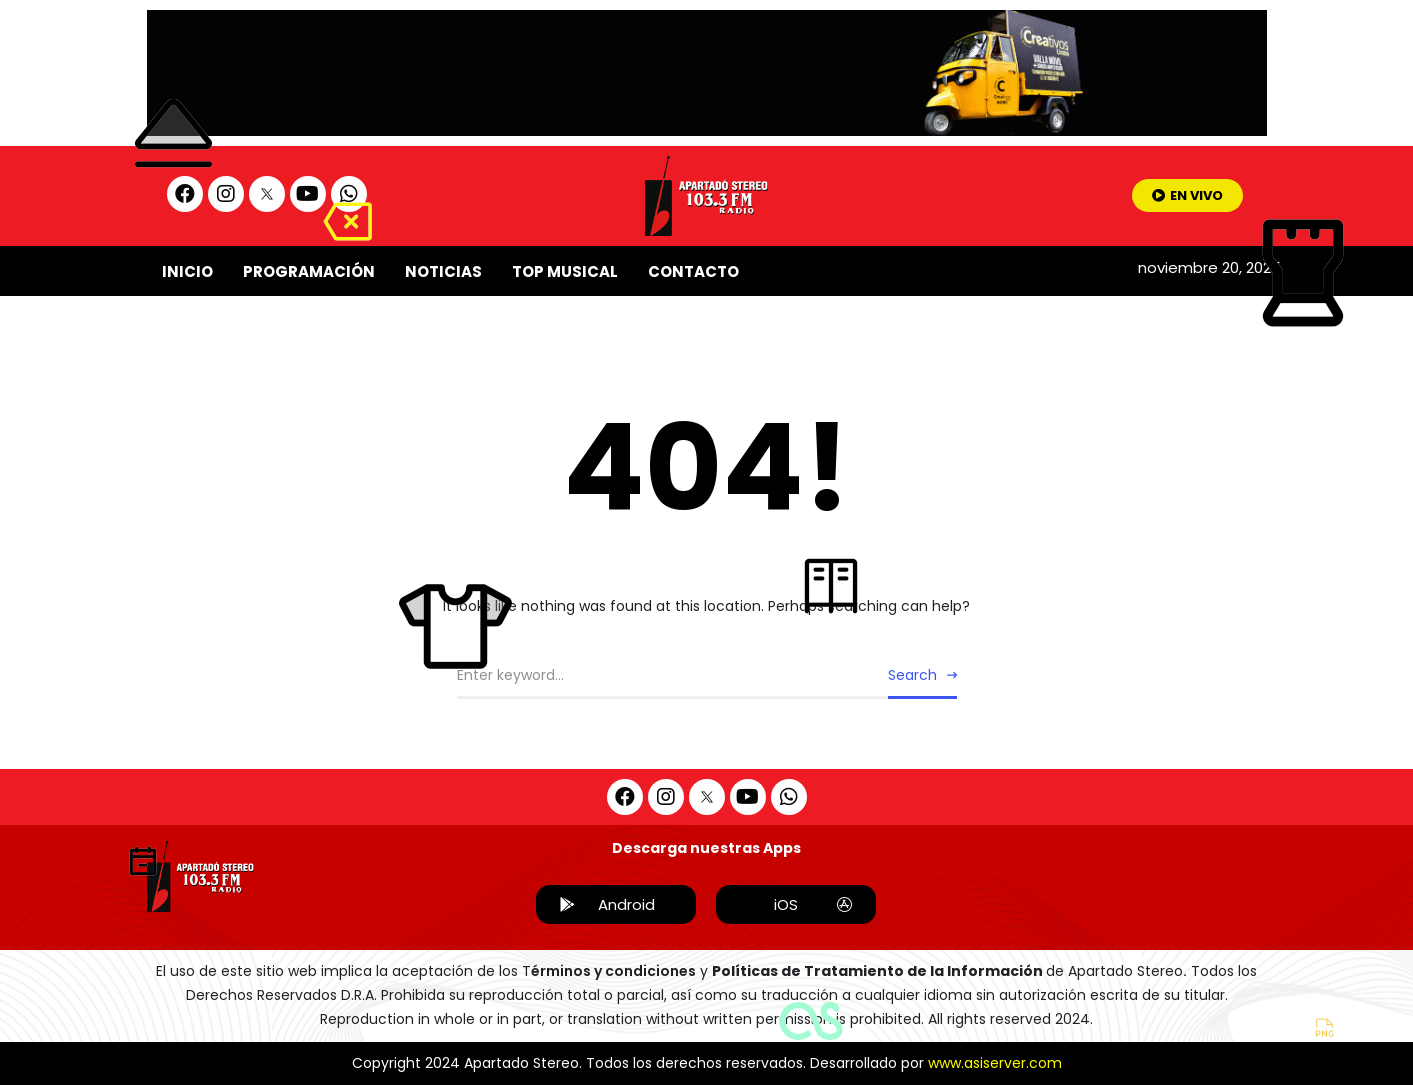  What do you see at coordinates (455, 626) in the screenshot?
I see `browse clothing or apparel items` at bounding box center [455, 626].